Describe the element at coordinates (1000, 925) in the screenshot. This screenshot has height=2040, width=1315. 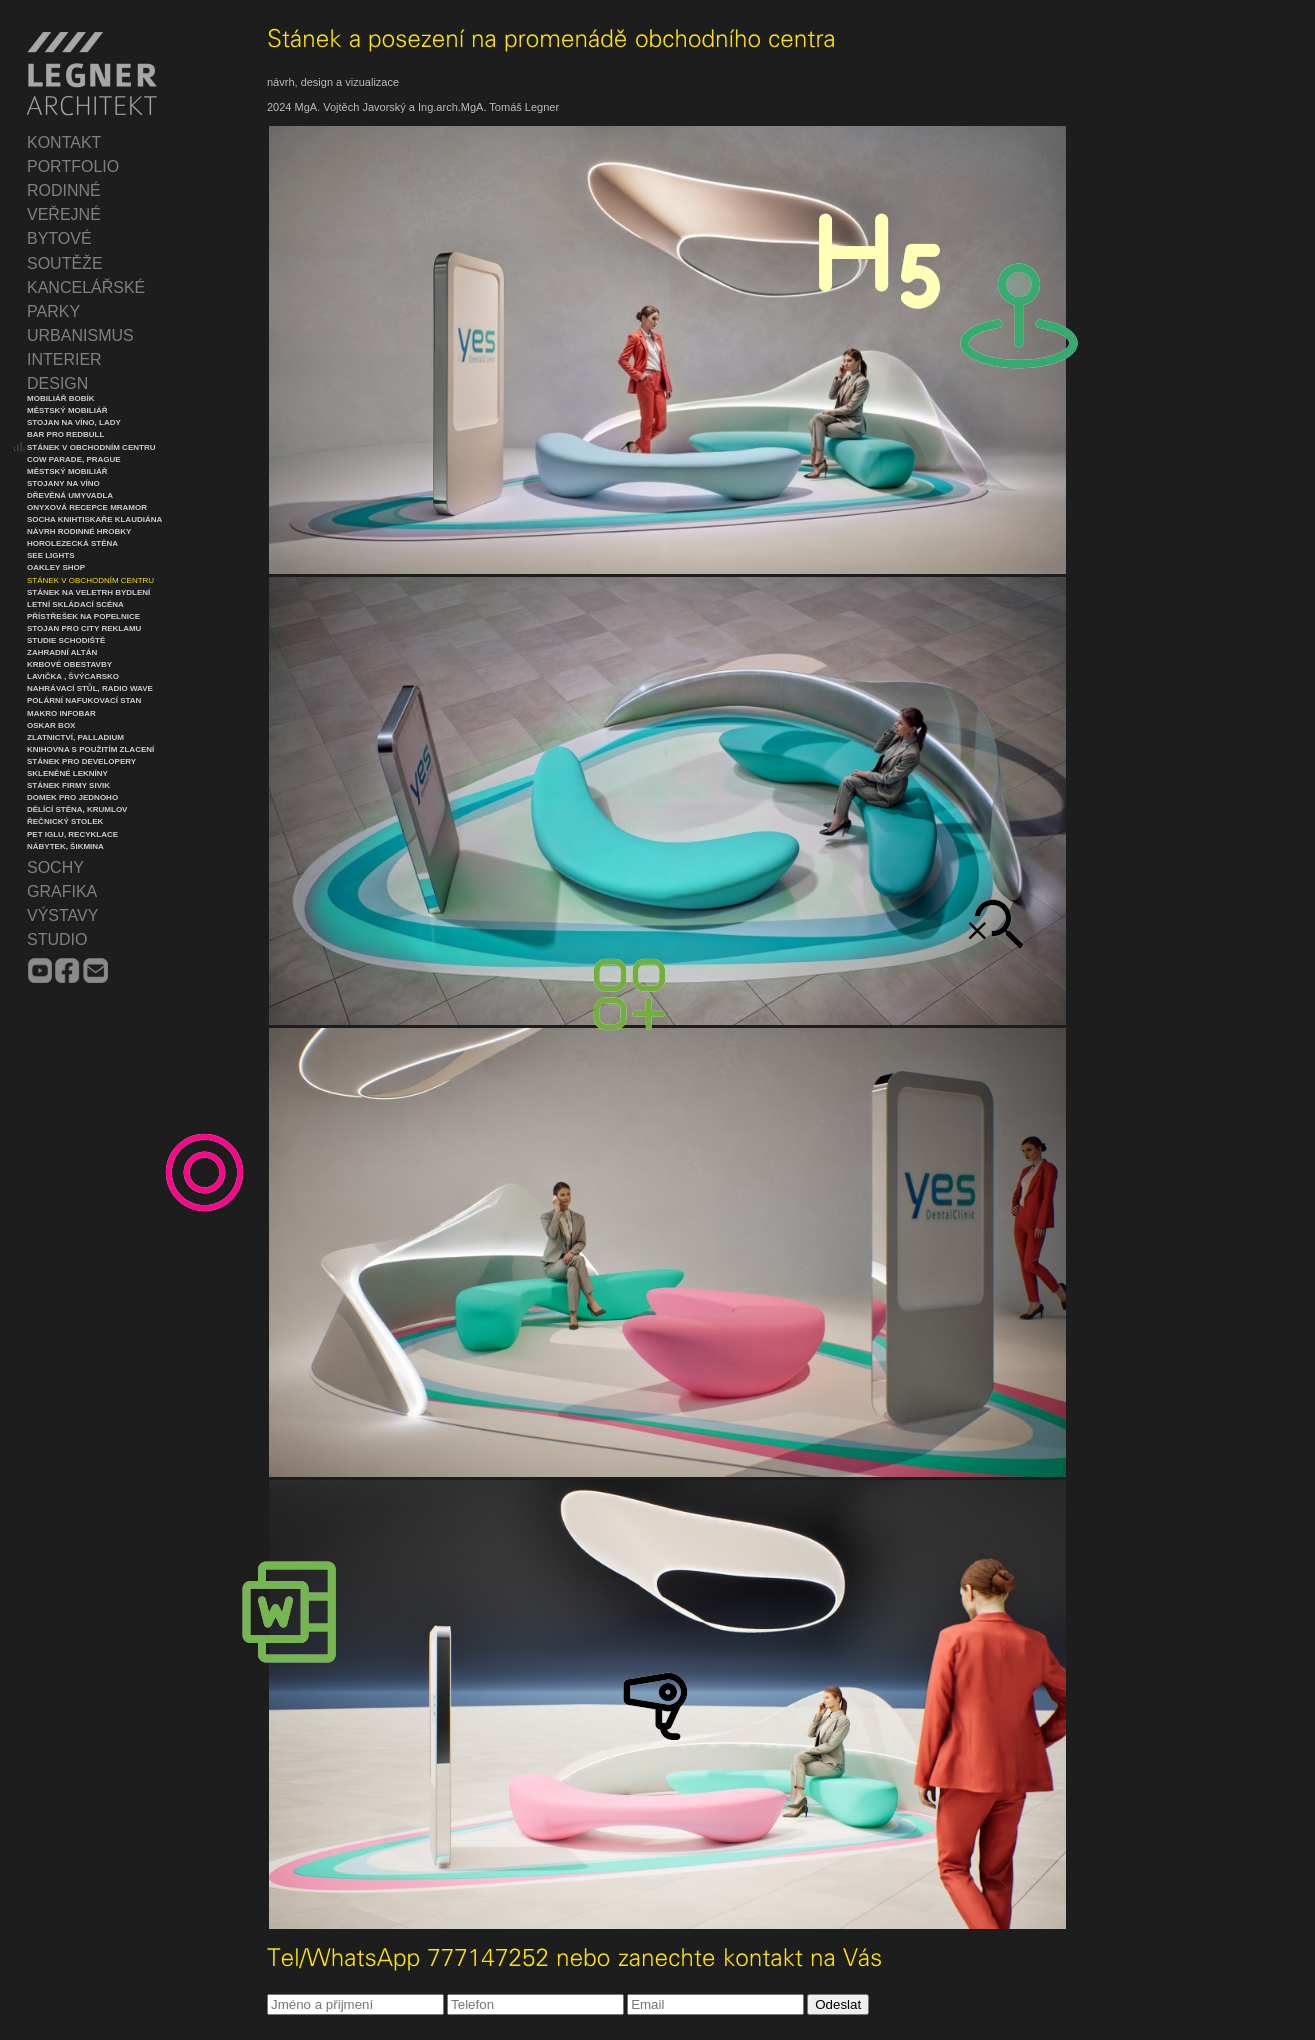
I see `search is disabled or unavailable` at that location.